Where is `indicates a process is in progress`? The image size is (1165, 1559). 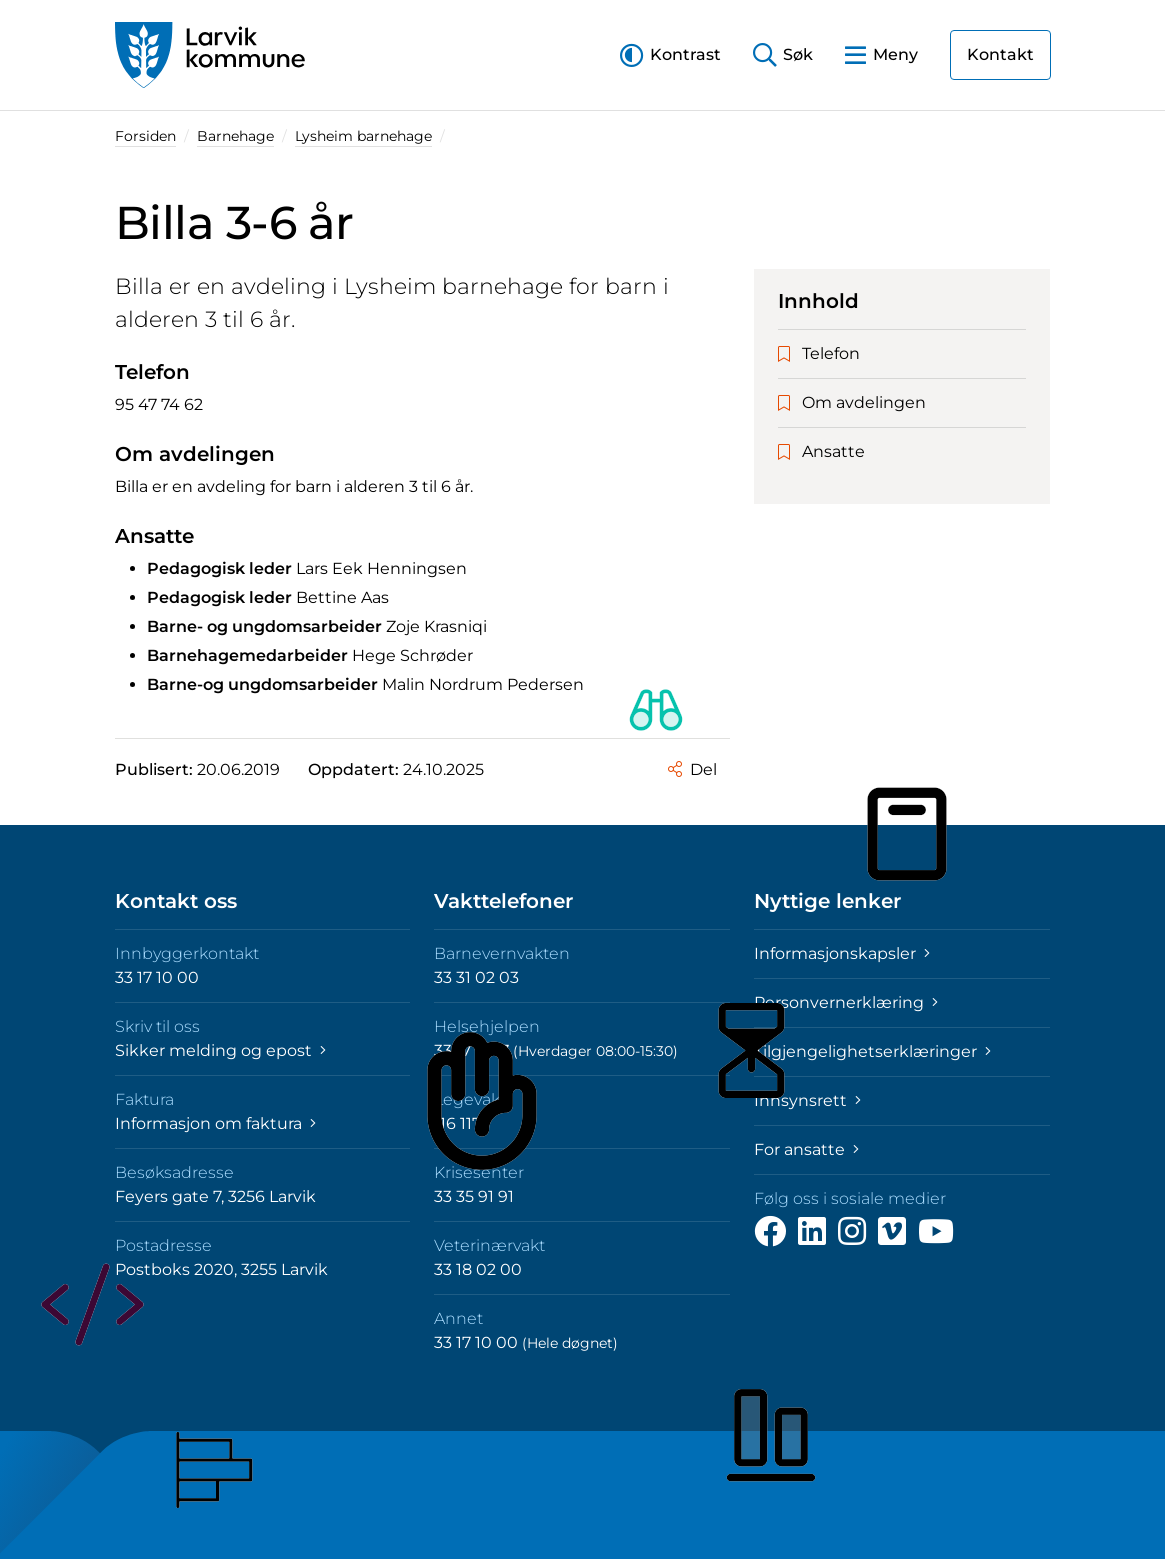
indicates a process is in progress is located at coordinates (751, 1050).